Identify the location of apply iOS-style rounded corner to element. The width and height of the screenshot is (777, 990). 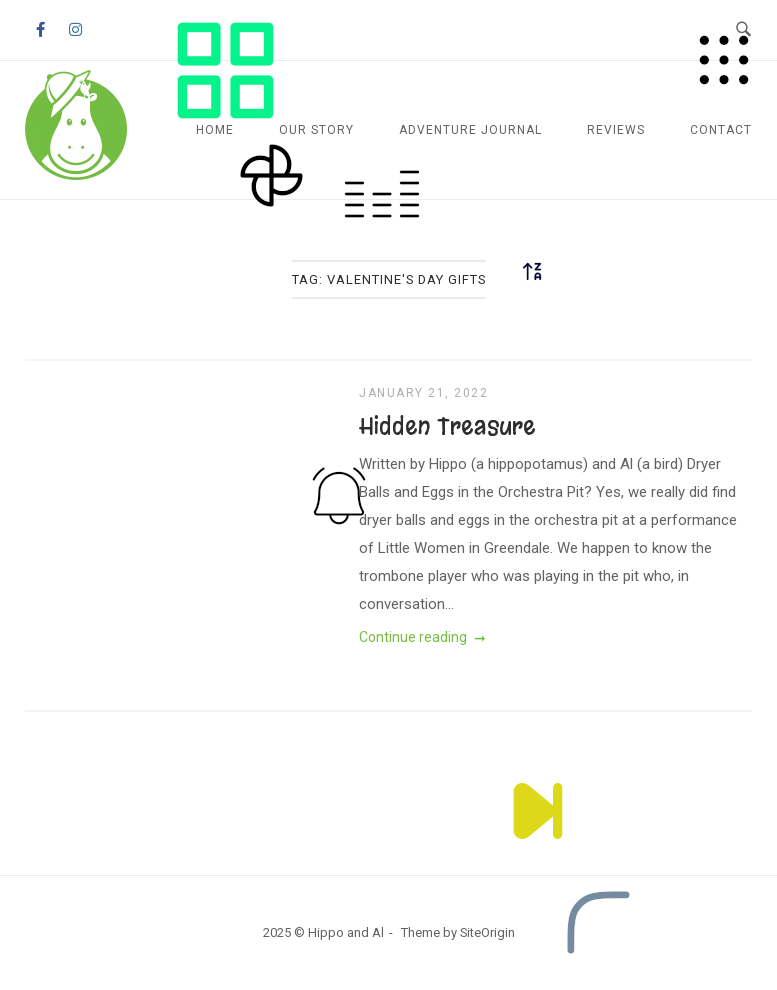
(598, 922).